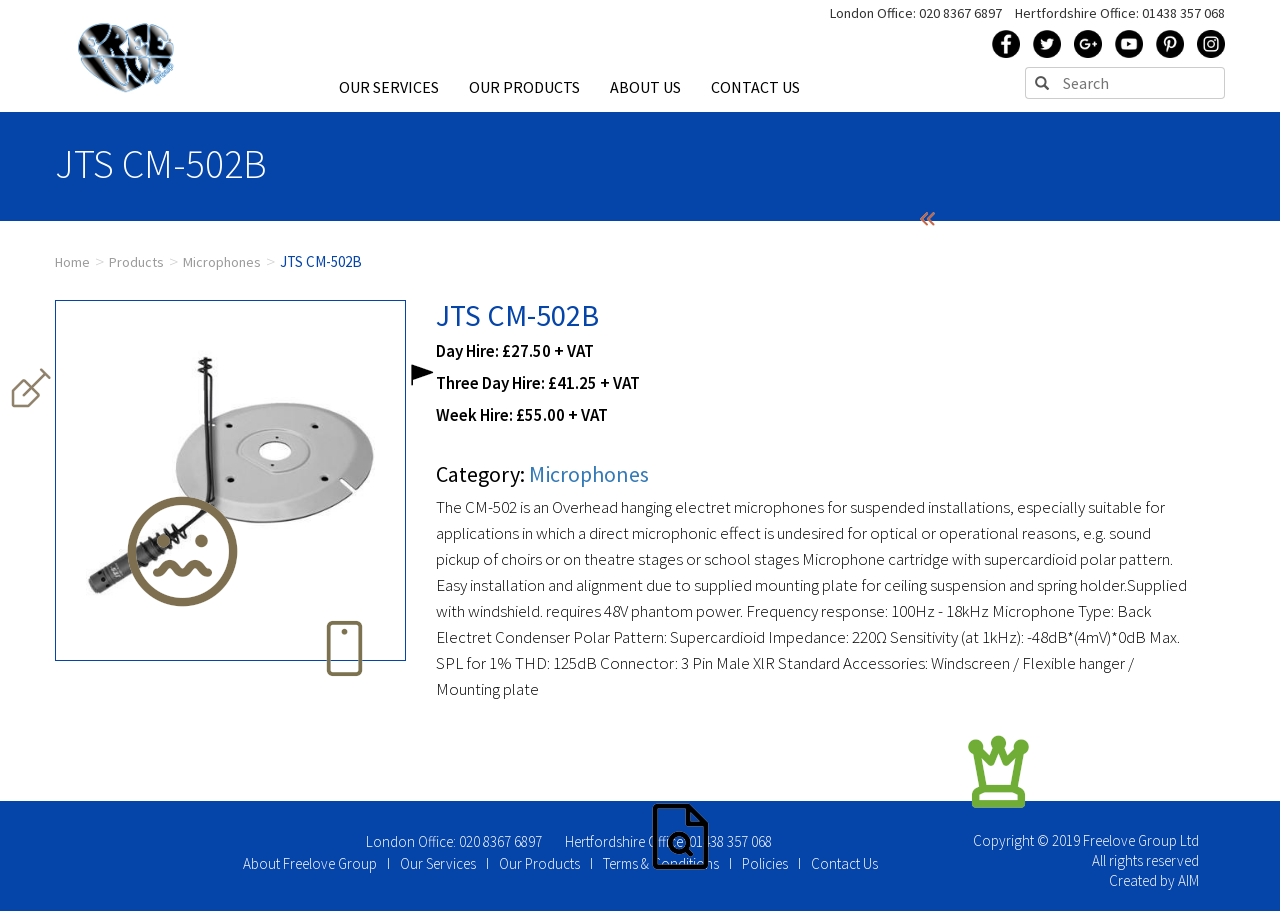  Describe the element at coordinates (998, 773) in the screenshot. I see `play chess or access chess game` at that location.